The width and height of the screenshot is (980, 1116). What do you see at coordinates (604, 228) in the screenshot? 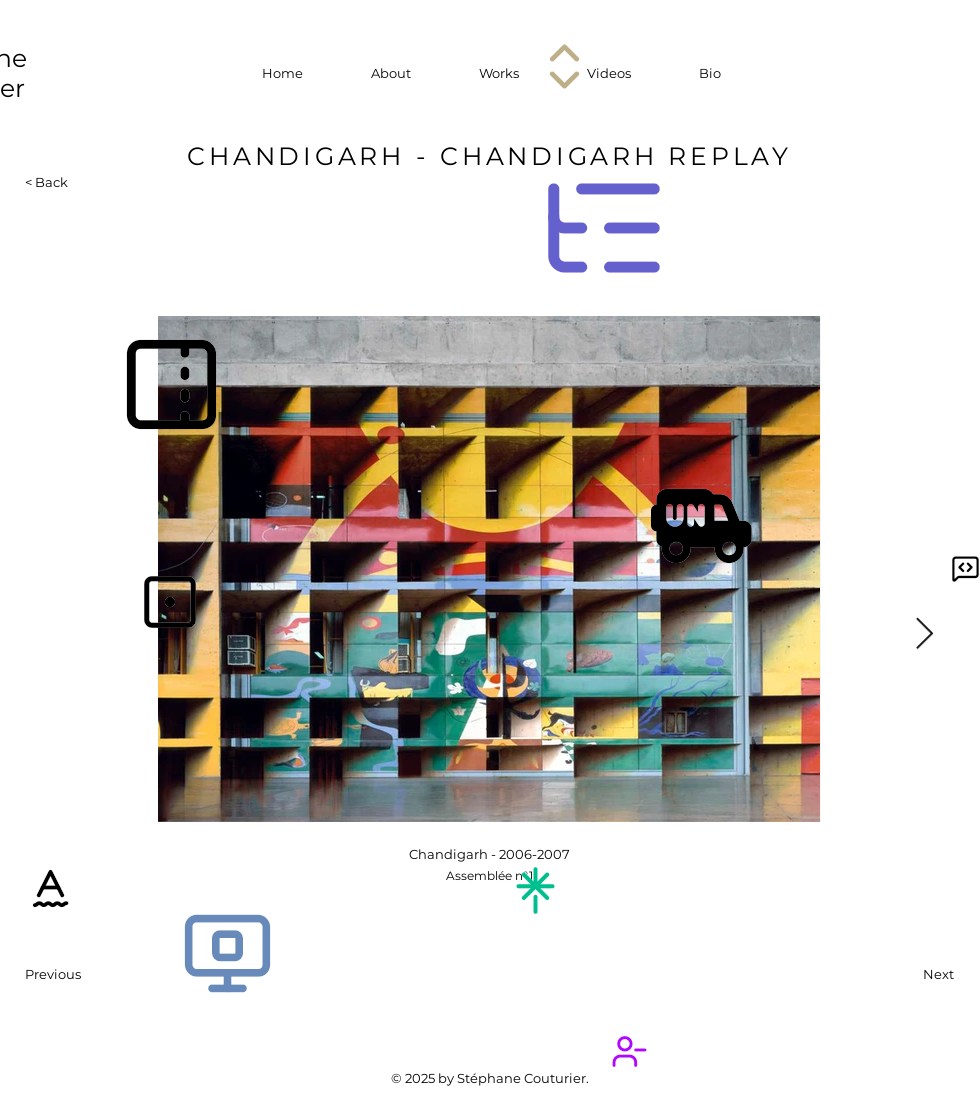
I see `view hierarchical list or nested items` at bounding box center [604, 228].